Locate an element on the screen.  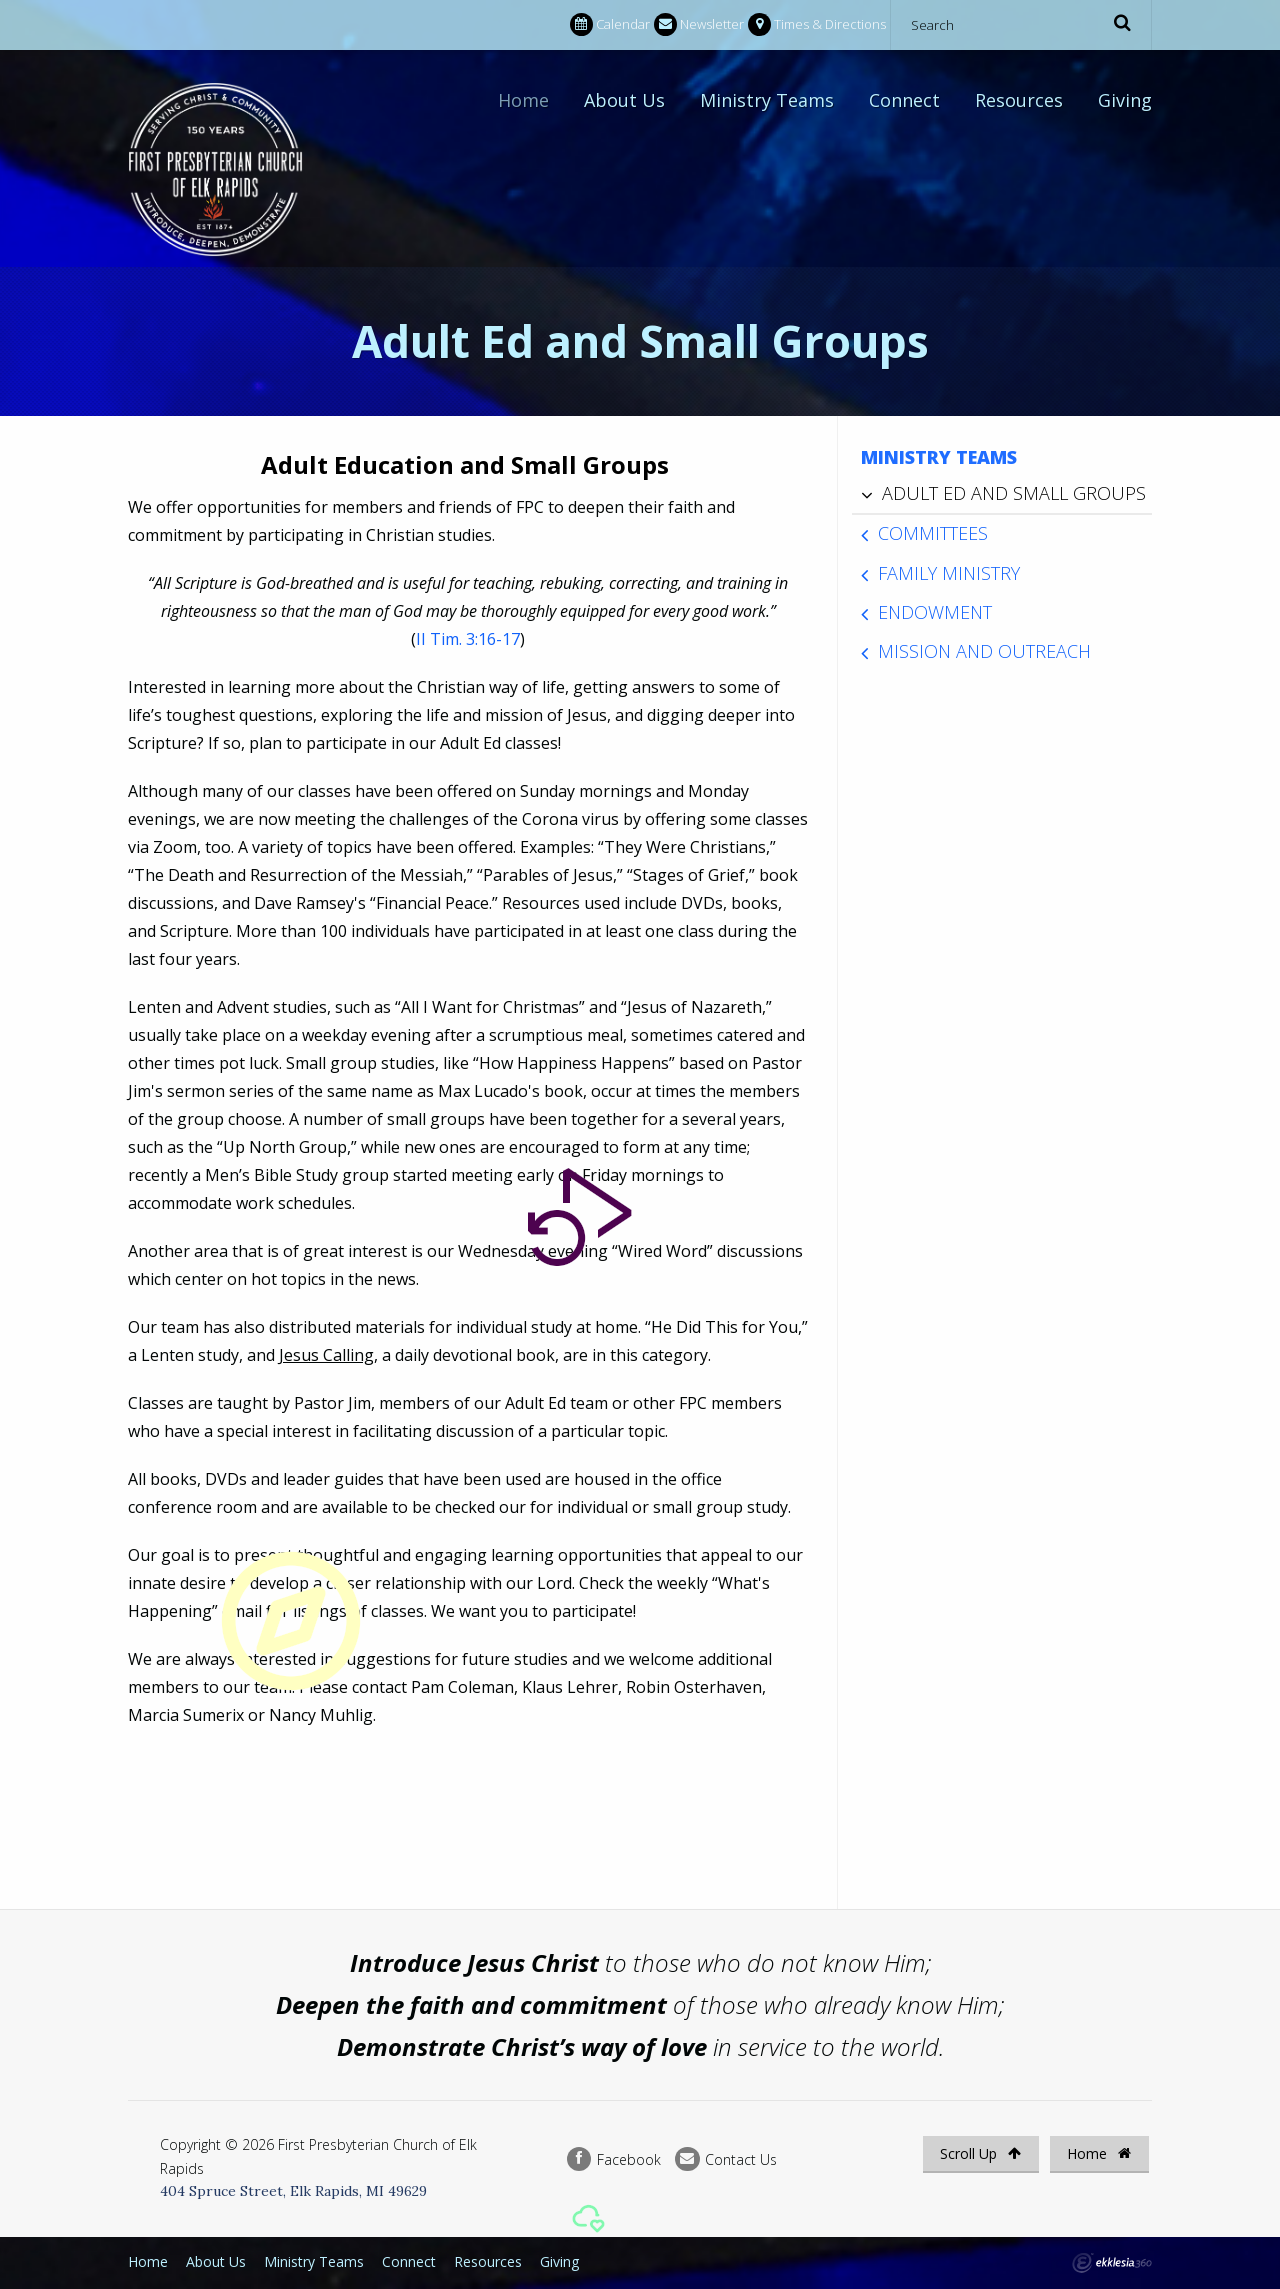
rerun the current debug session is located at coordinates (584, 1210).